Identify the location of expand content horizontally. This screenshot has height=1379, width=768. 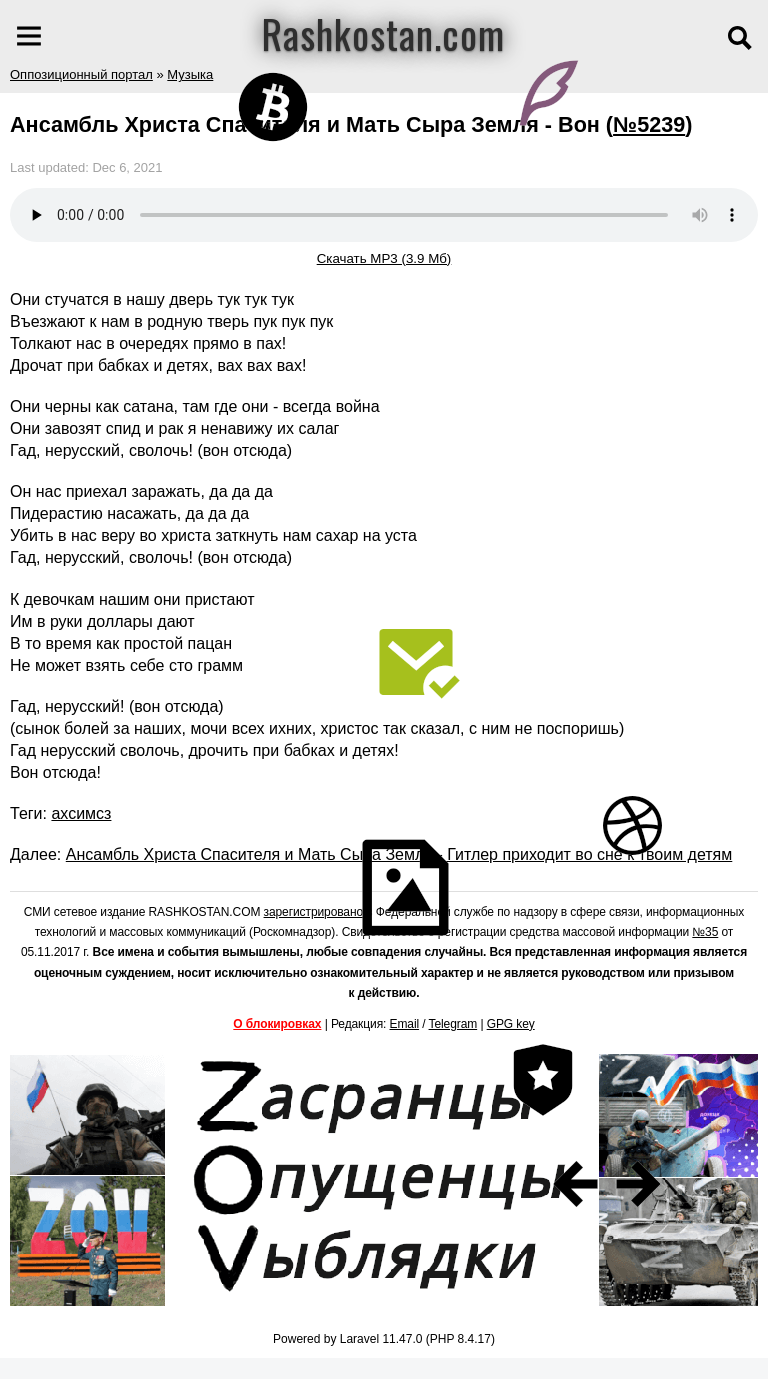
(607, 1184).